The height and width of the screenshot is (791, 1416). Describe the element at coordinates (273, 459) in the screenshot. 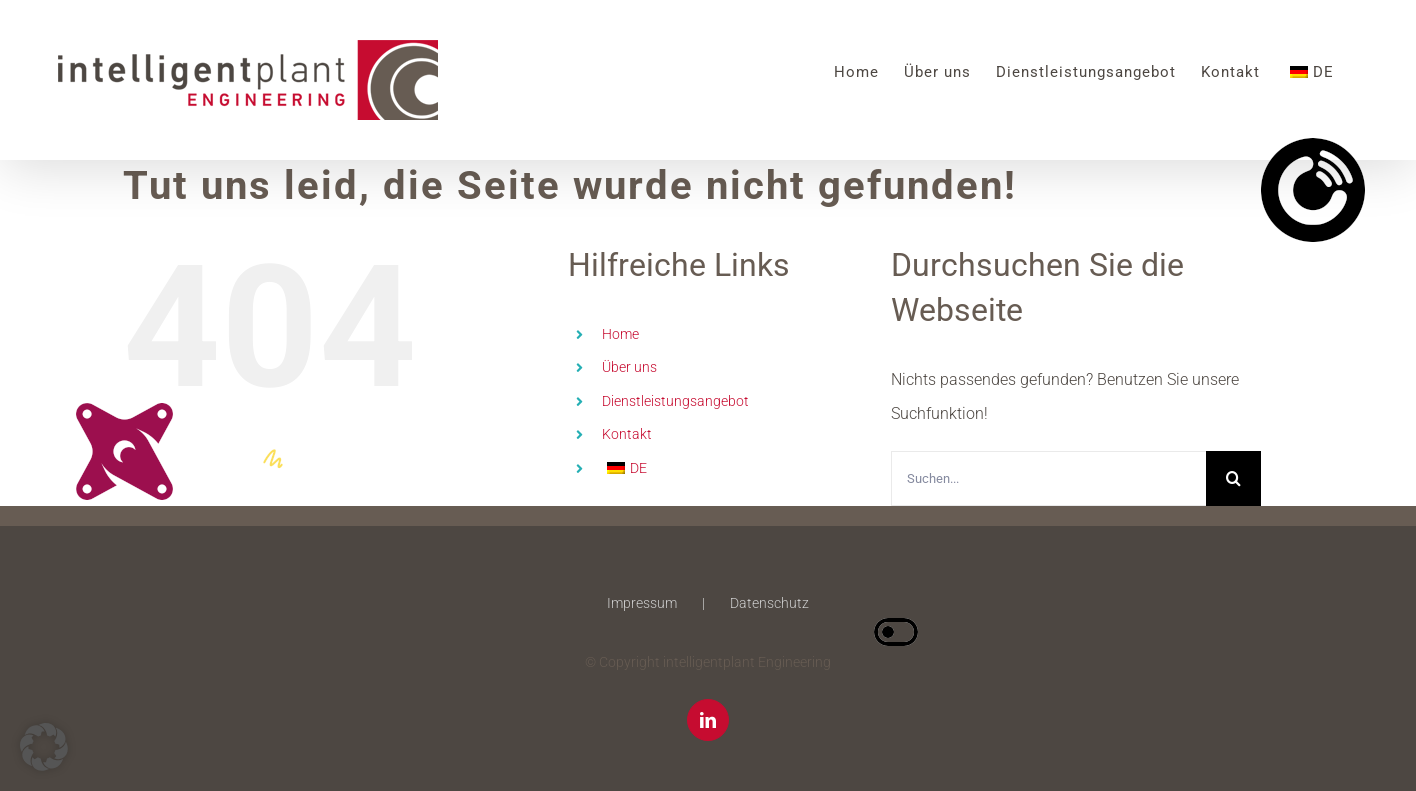

I see `open sketching or drawing tool` at that location.